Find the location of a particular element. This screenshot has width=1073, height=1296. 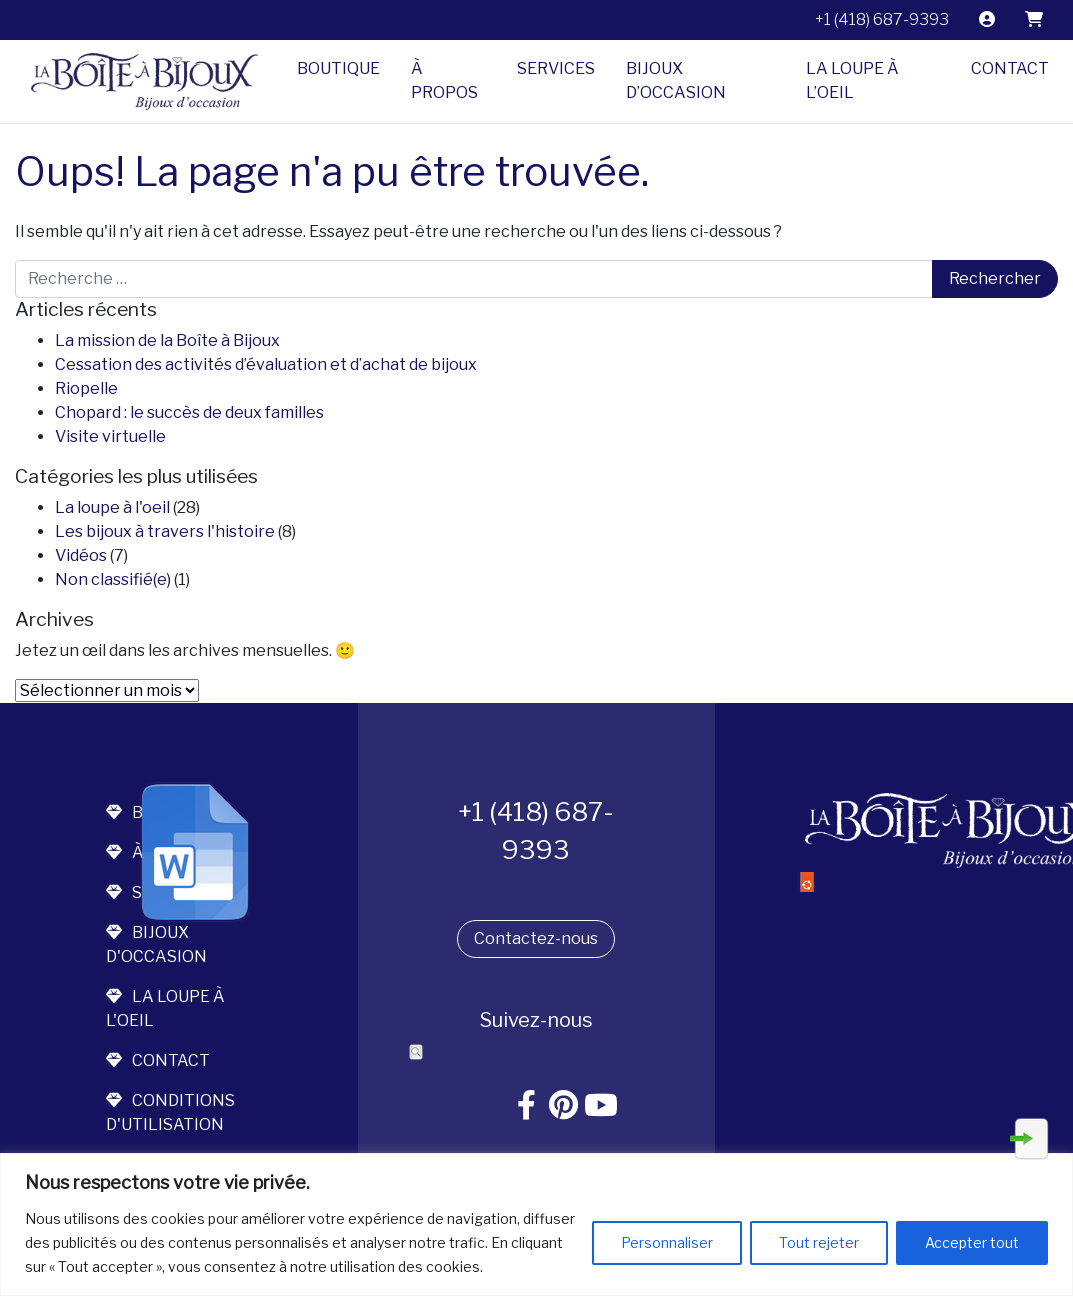

open system log viewer is located at coordinates (416, 1052).